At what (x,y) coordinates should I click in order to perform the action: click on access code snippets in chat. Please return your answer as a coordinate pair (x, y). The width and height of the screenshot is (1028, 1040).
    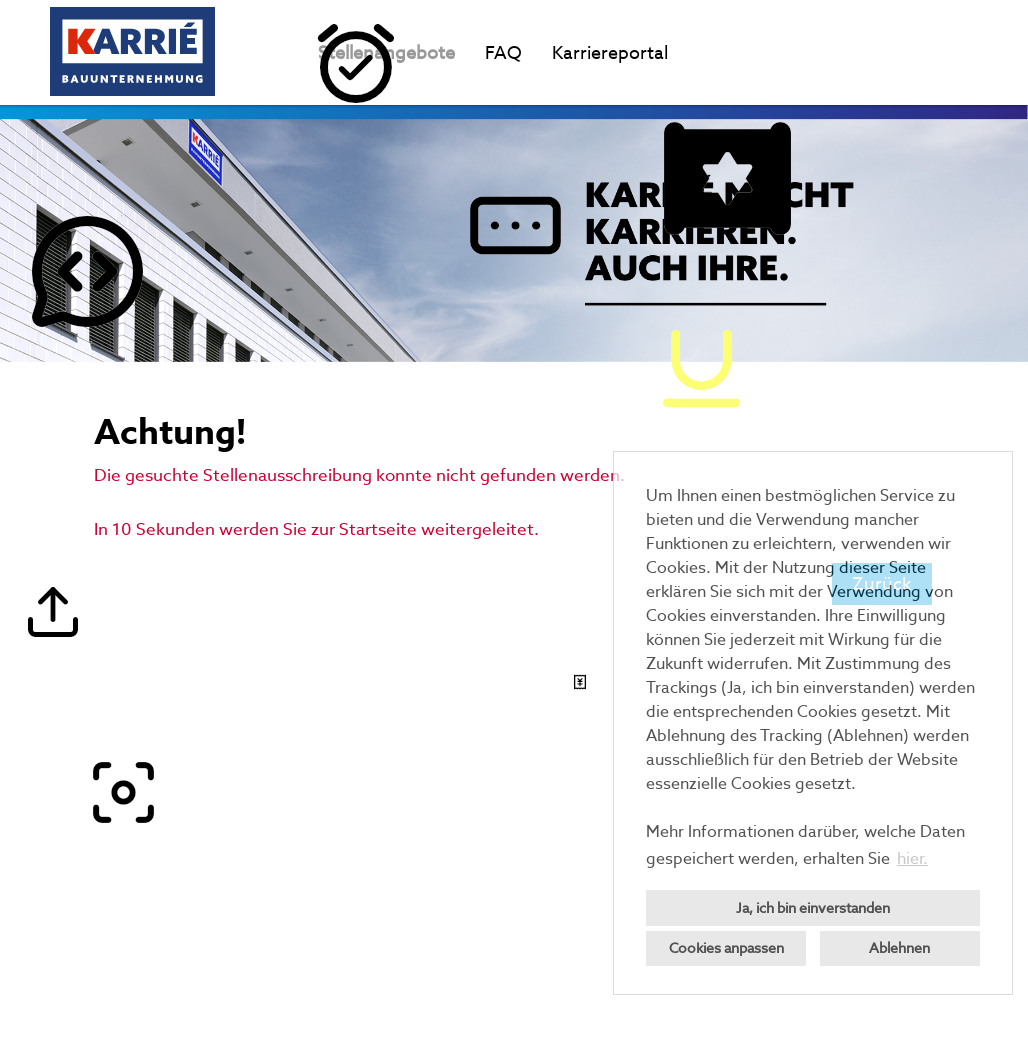
    Looking at the image, I should click on (87, 271).